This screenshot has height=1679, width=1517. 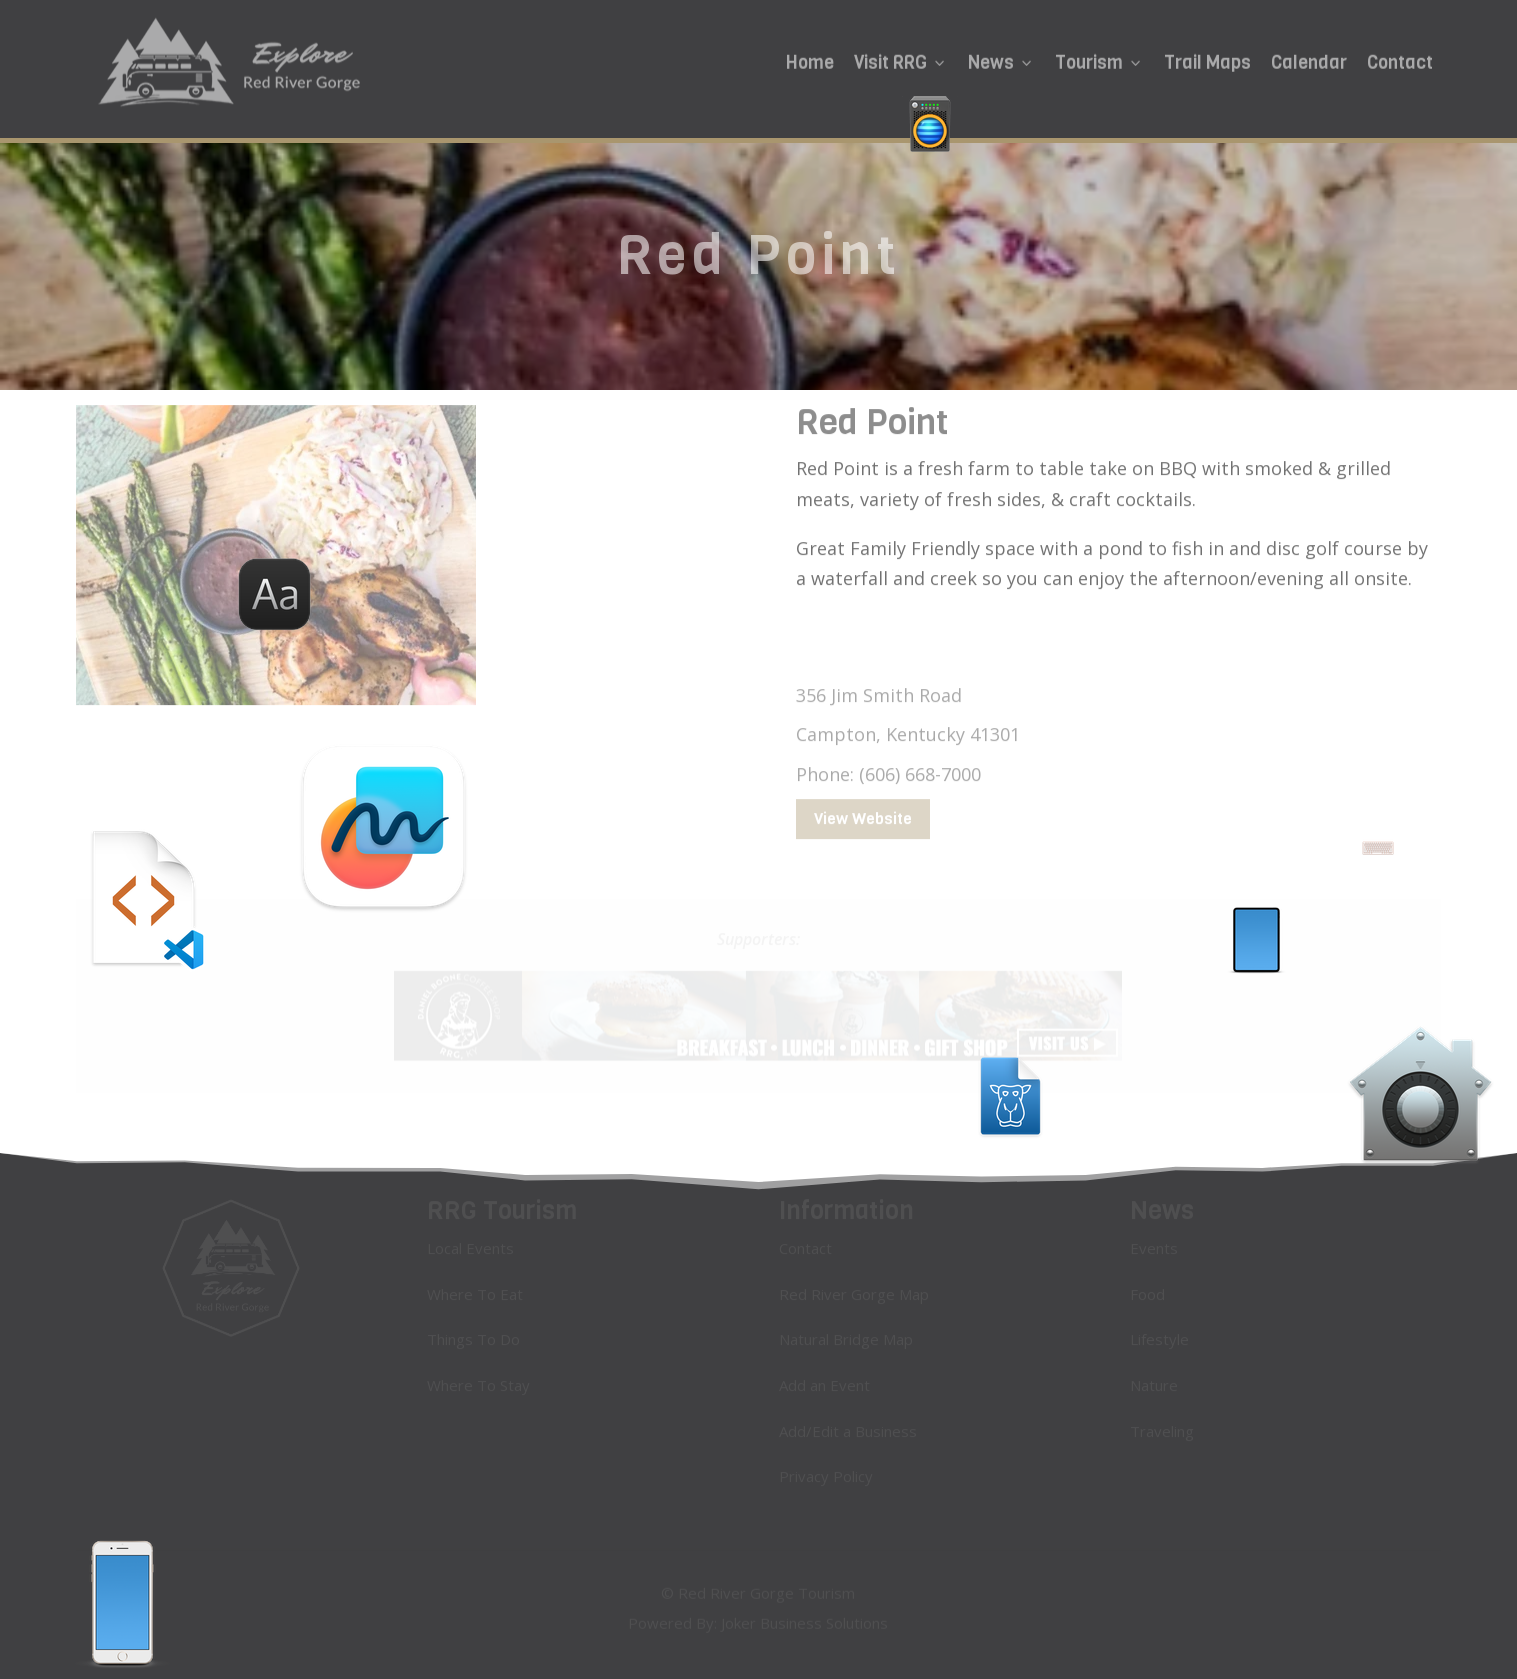 I want to click on open font book application, so click(x=274, y=595).